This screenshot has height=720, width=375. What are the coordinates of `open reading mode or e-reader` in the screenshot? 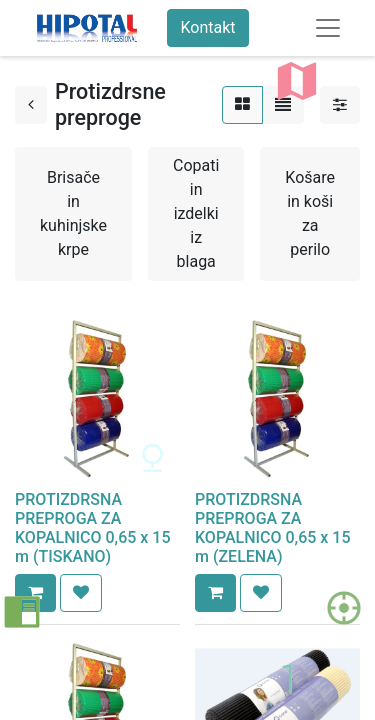 It's located at (22, 612).